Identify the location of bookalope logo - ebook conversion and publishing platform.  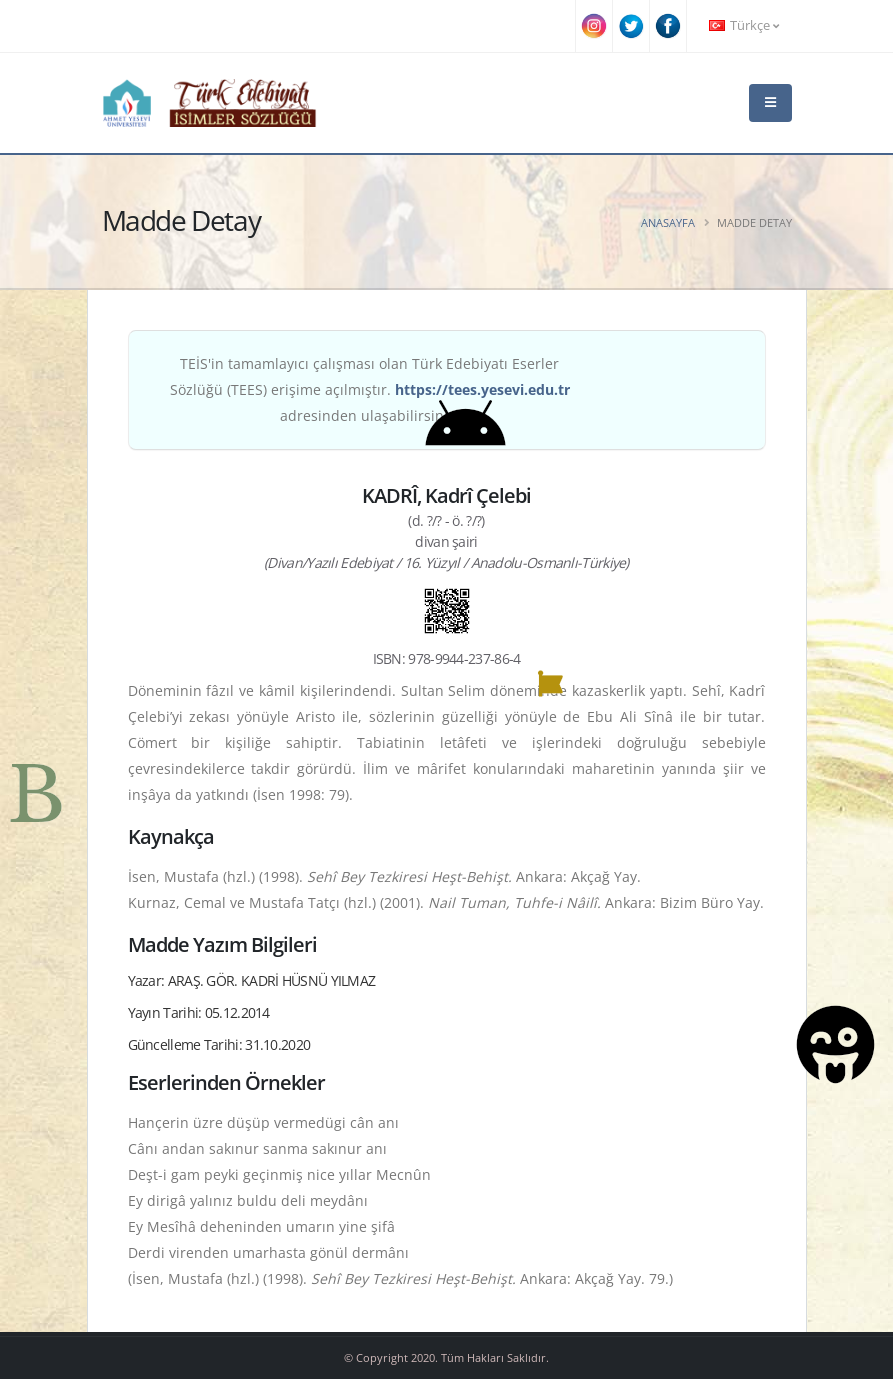
(36, 793).